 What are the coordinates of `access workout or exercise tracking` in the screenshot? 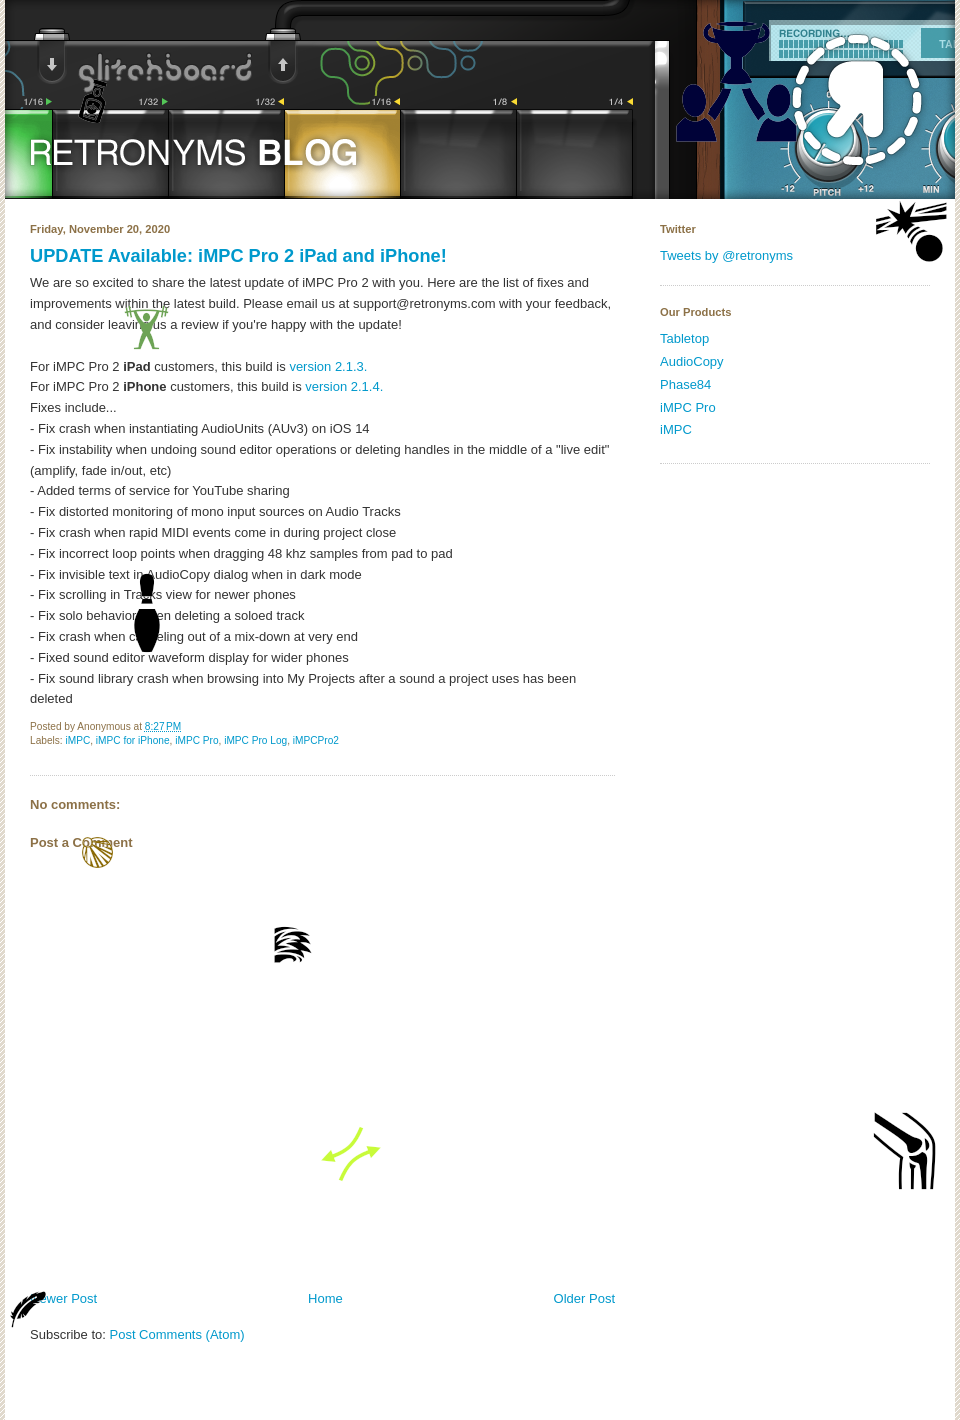 It's located at (146, 327).